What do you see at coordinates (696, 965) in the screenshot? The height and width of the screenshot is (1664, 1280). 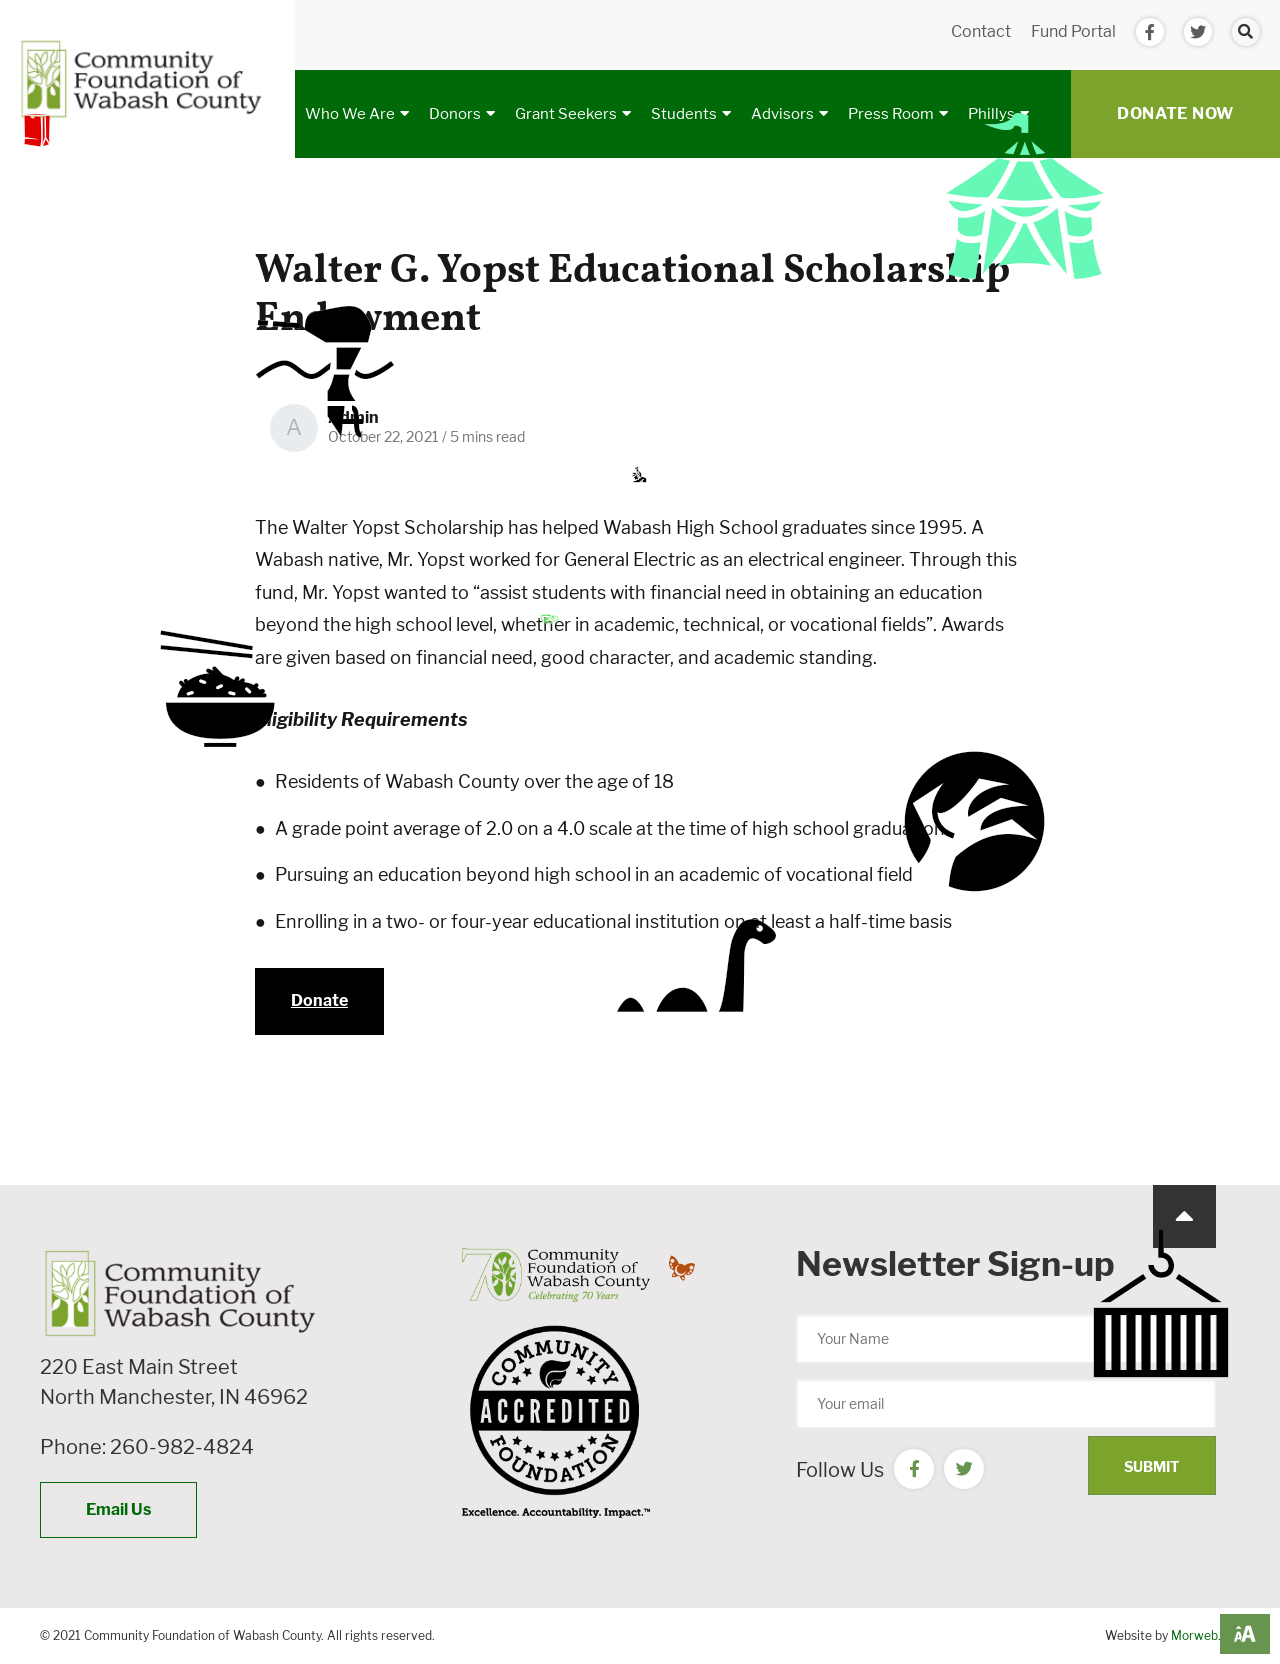 I see `access sea creatures or aquatic animals category` at bounding box center [696, 965].